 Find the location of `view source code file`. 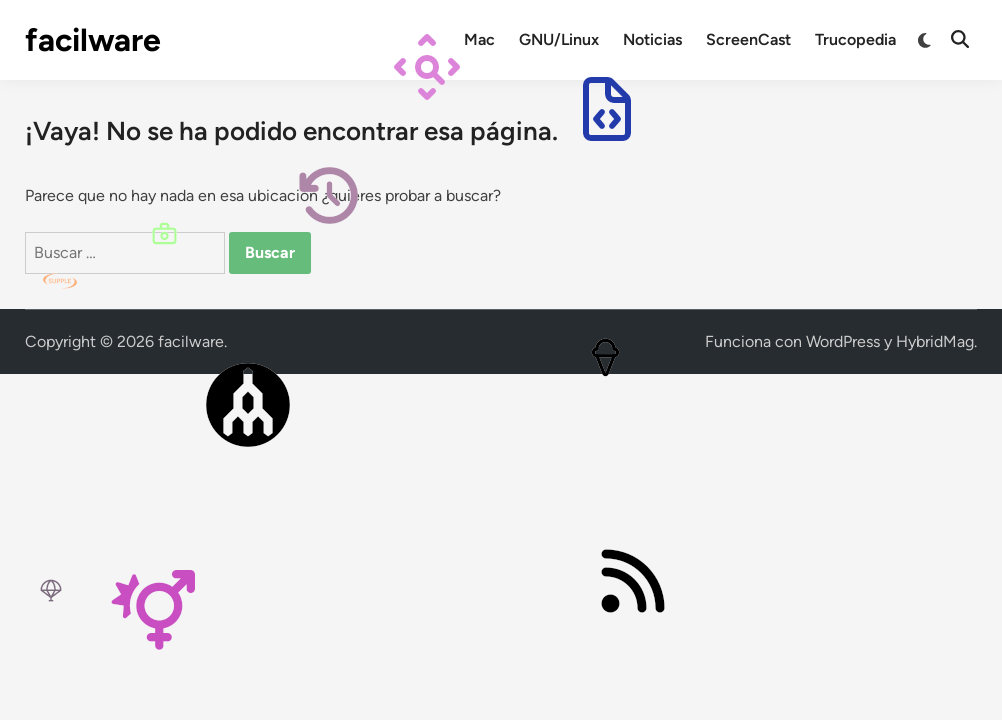

view source code file is located at coordinates (607, 109).